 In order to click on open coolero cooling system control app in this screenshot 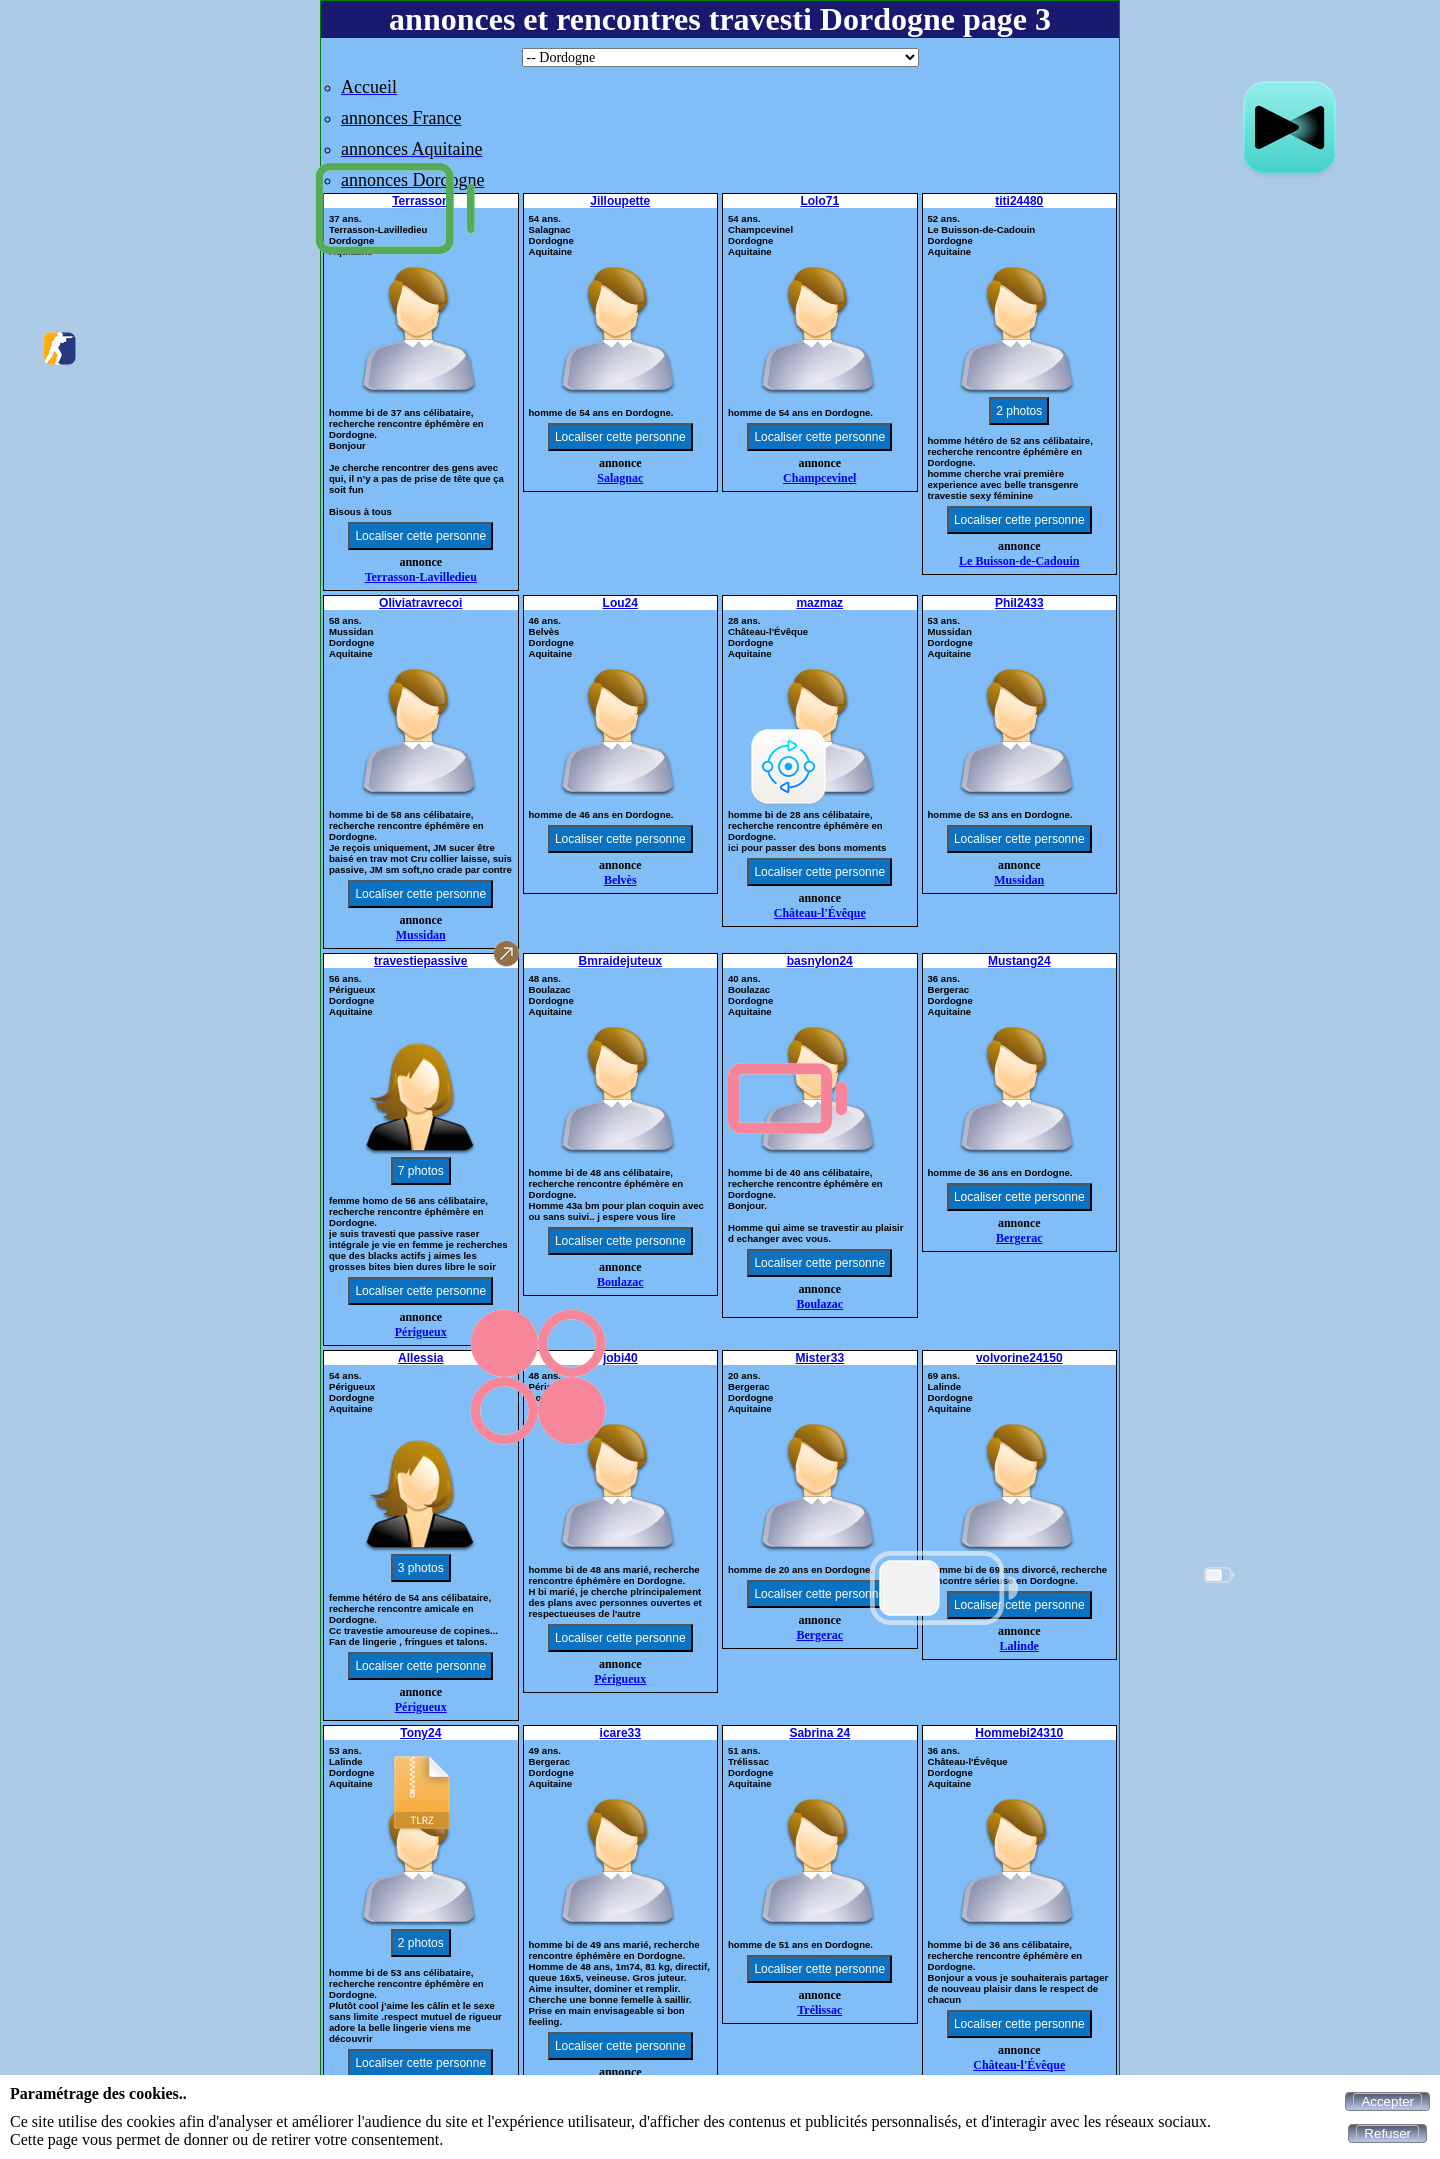, I will do `click(788, 766)`.